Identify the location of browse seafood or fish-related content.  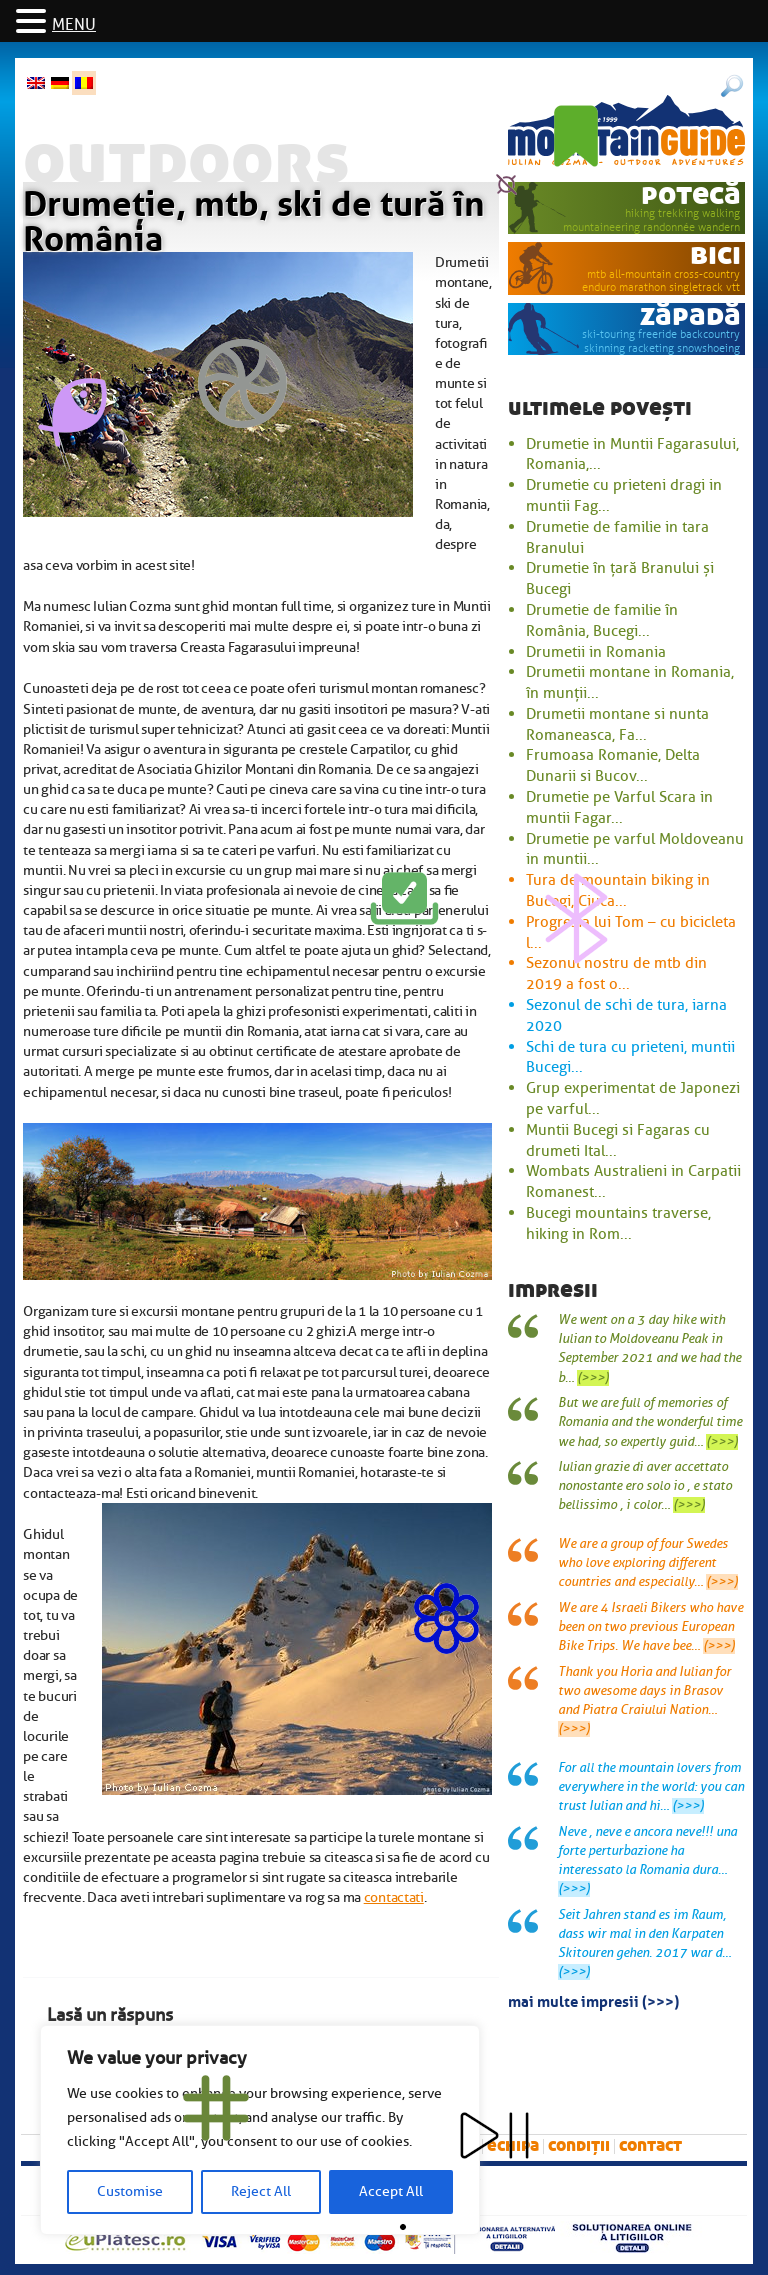
(75, 410).